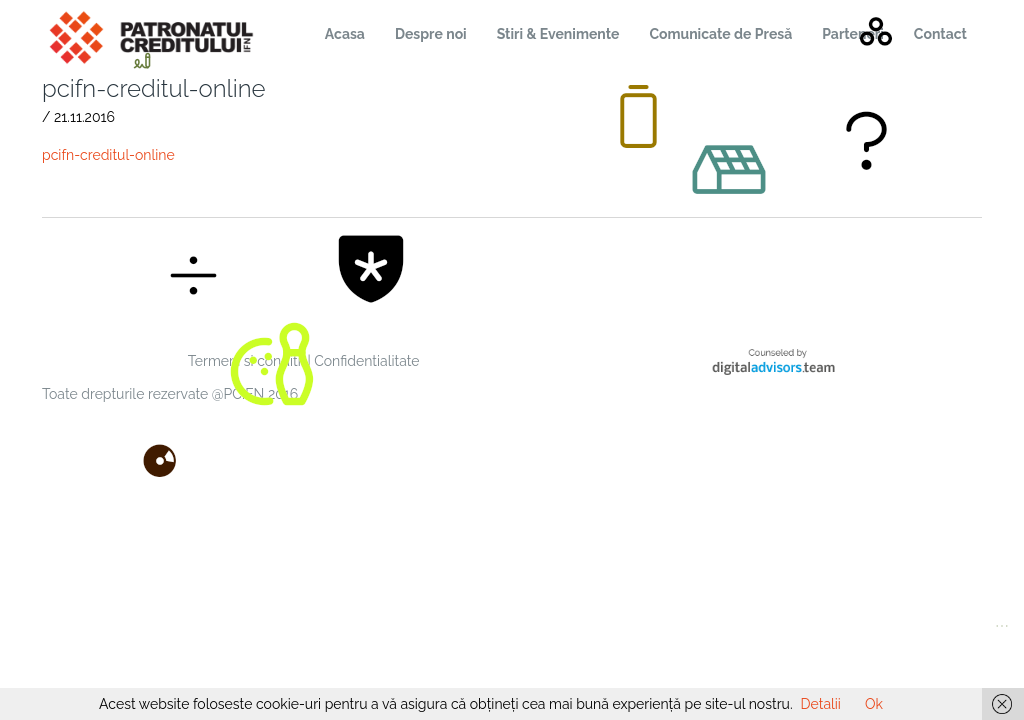  What do you see at coordinates (160, 461) in the screenshot?
I see `play or access music library` at bounding box center [160, 461].